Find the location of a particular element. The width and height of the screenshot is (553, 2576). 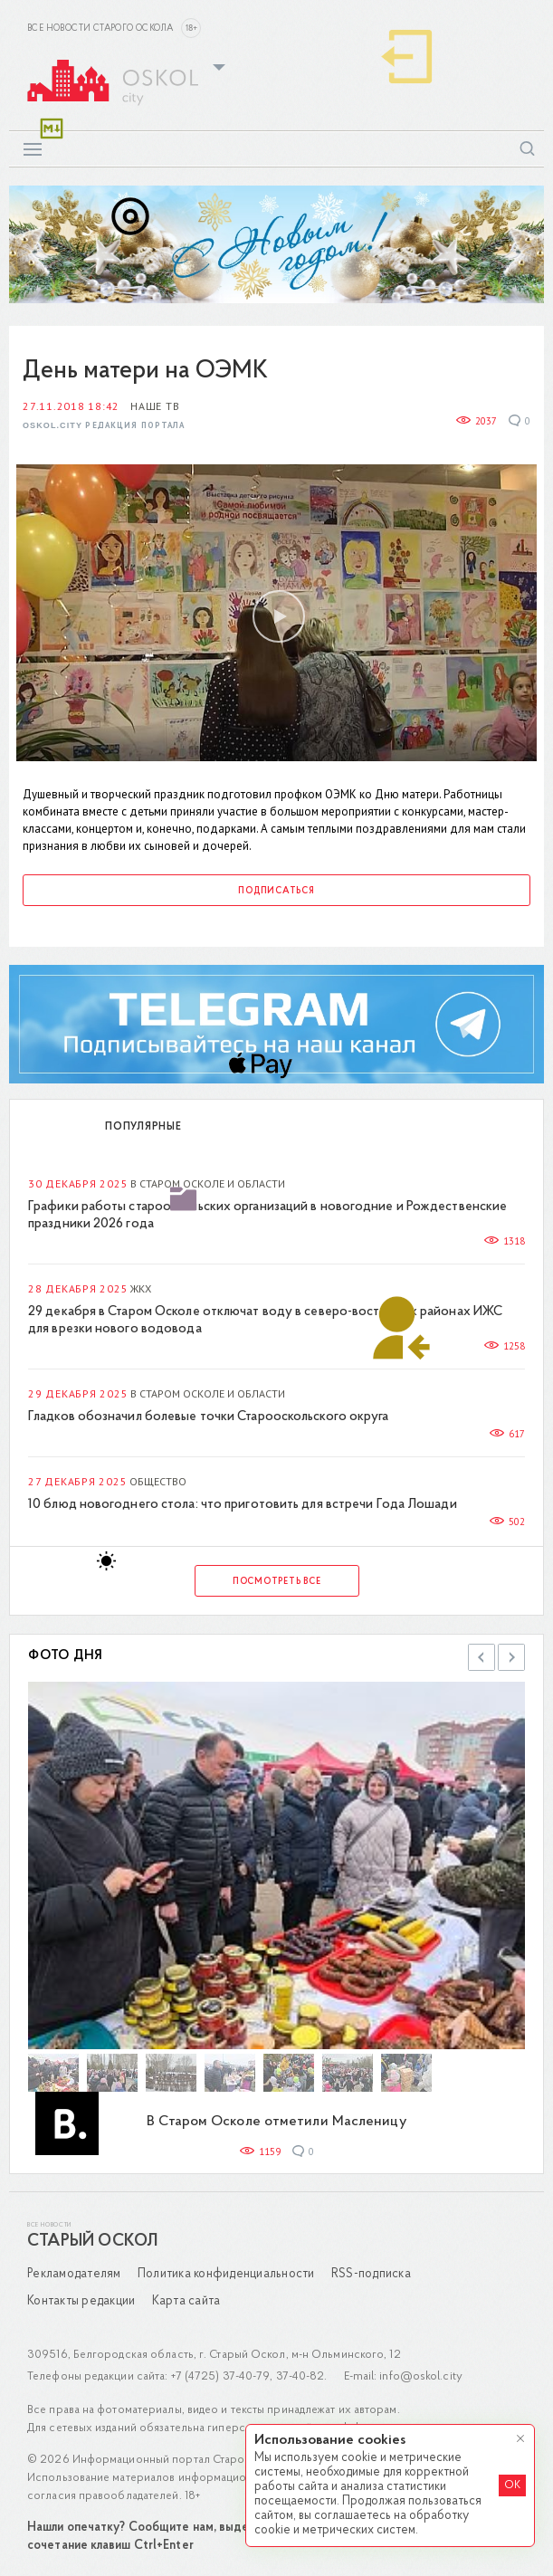

switch to light mode is located at coordinates (106, 1560).